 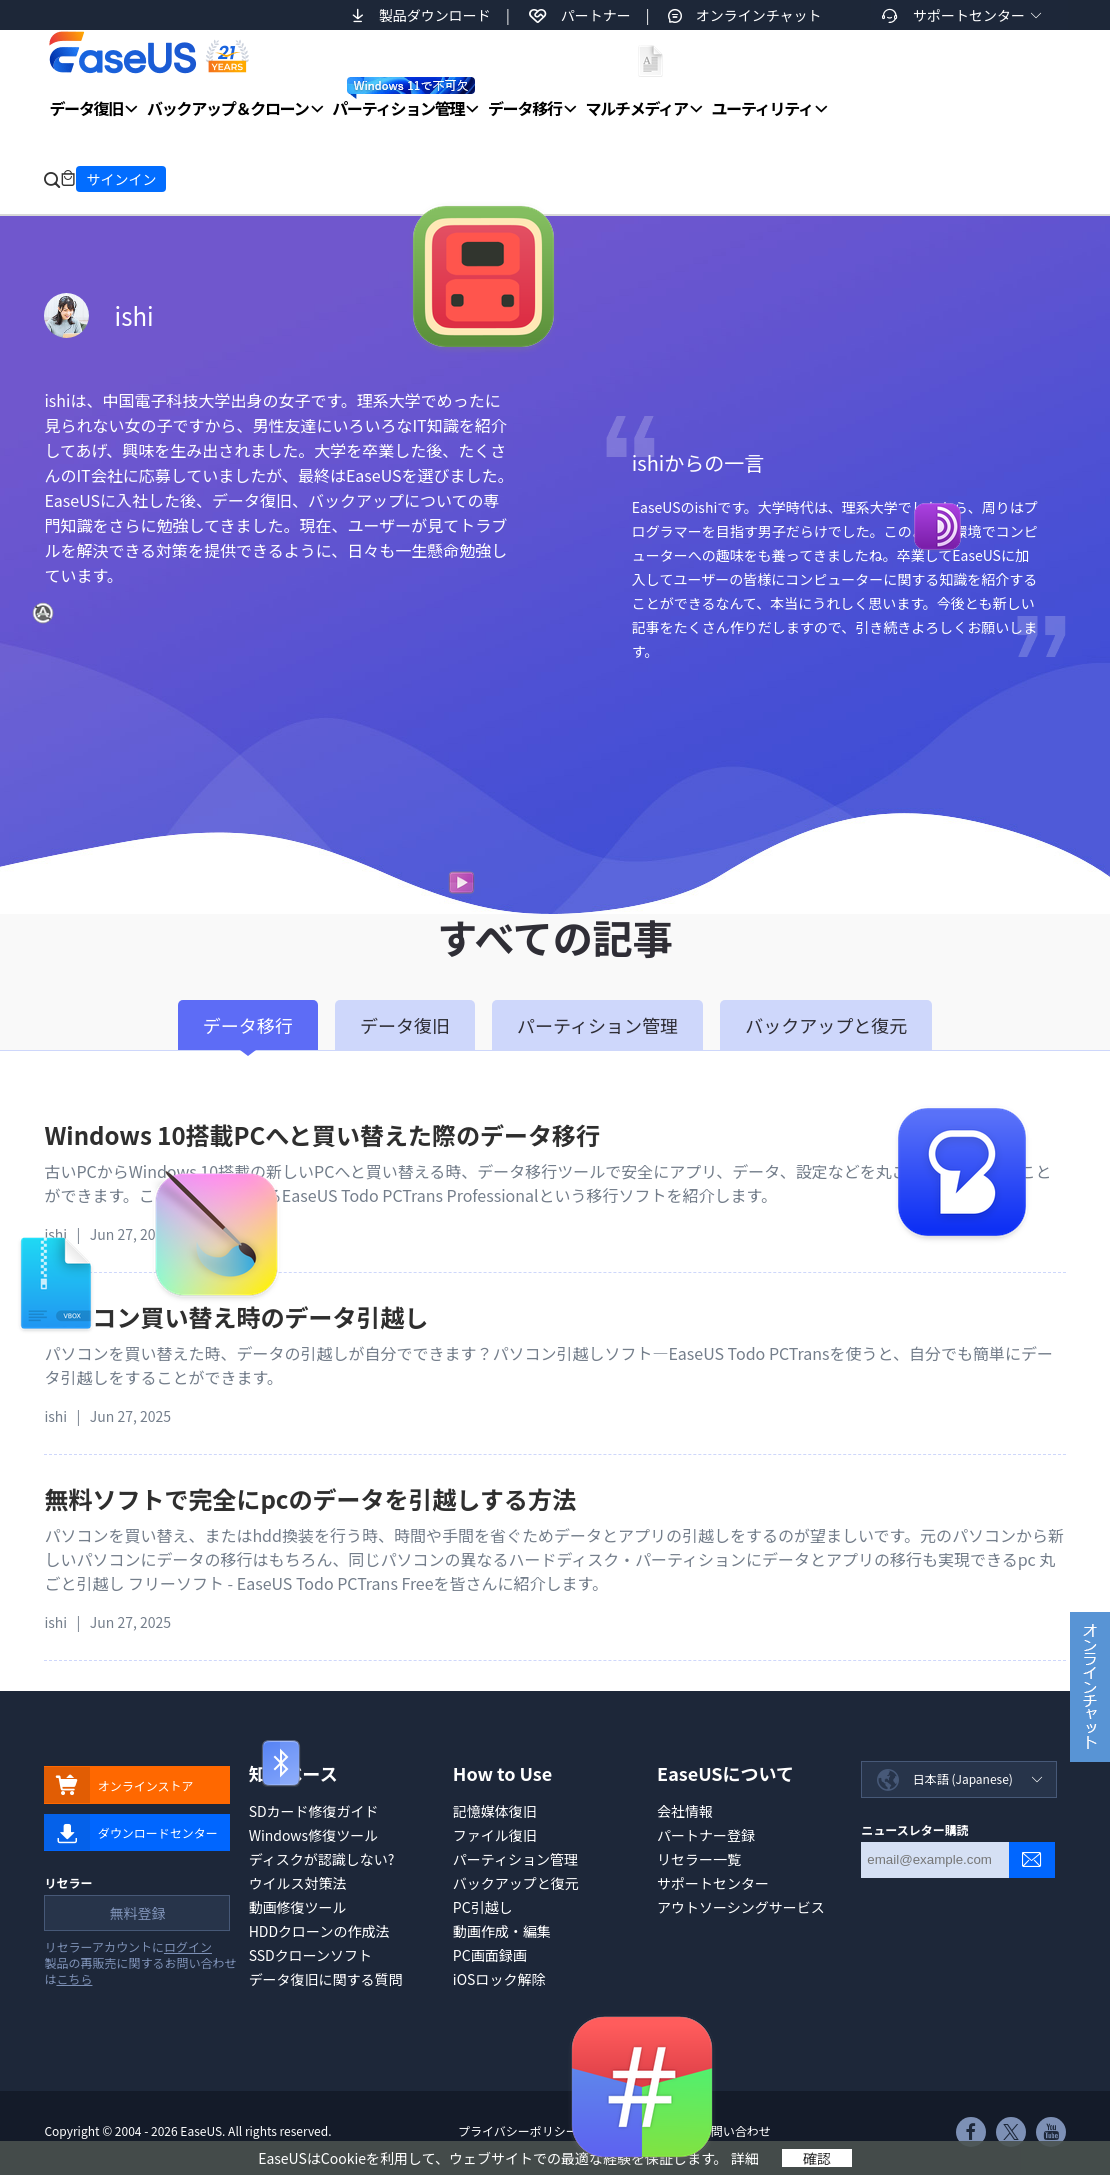 What do you see at coordinates (461, 882) in the screenshot?
I see `open the videos or media player app` at bounding box center [461, 882].